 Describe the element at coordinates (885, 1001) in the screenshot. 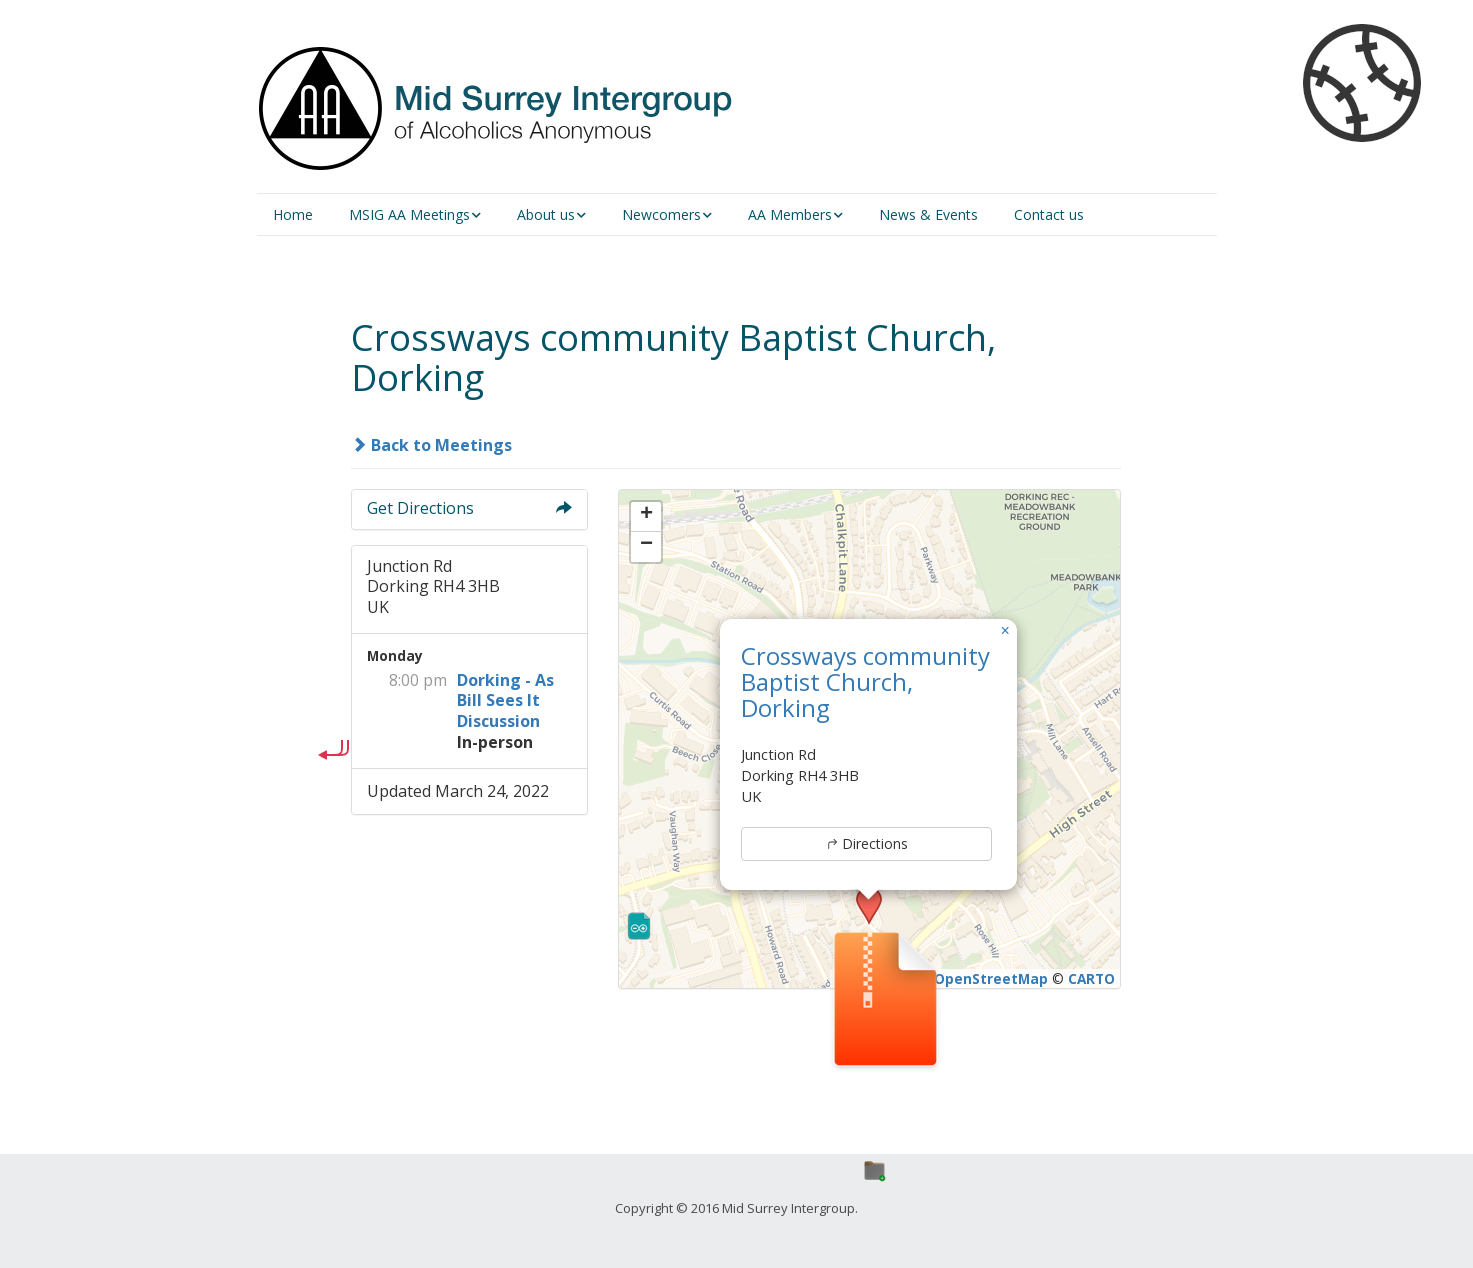

I see `a compressed tzo archive file` at that location.